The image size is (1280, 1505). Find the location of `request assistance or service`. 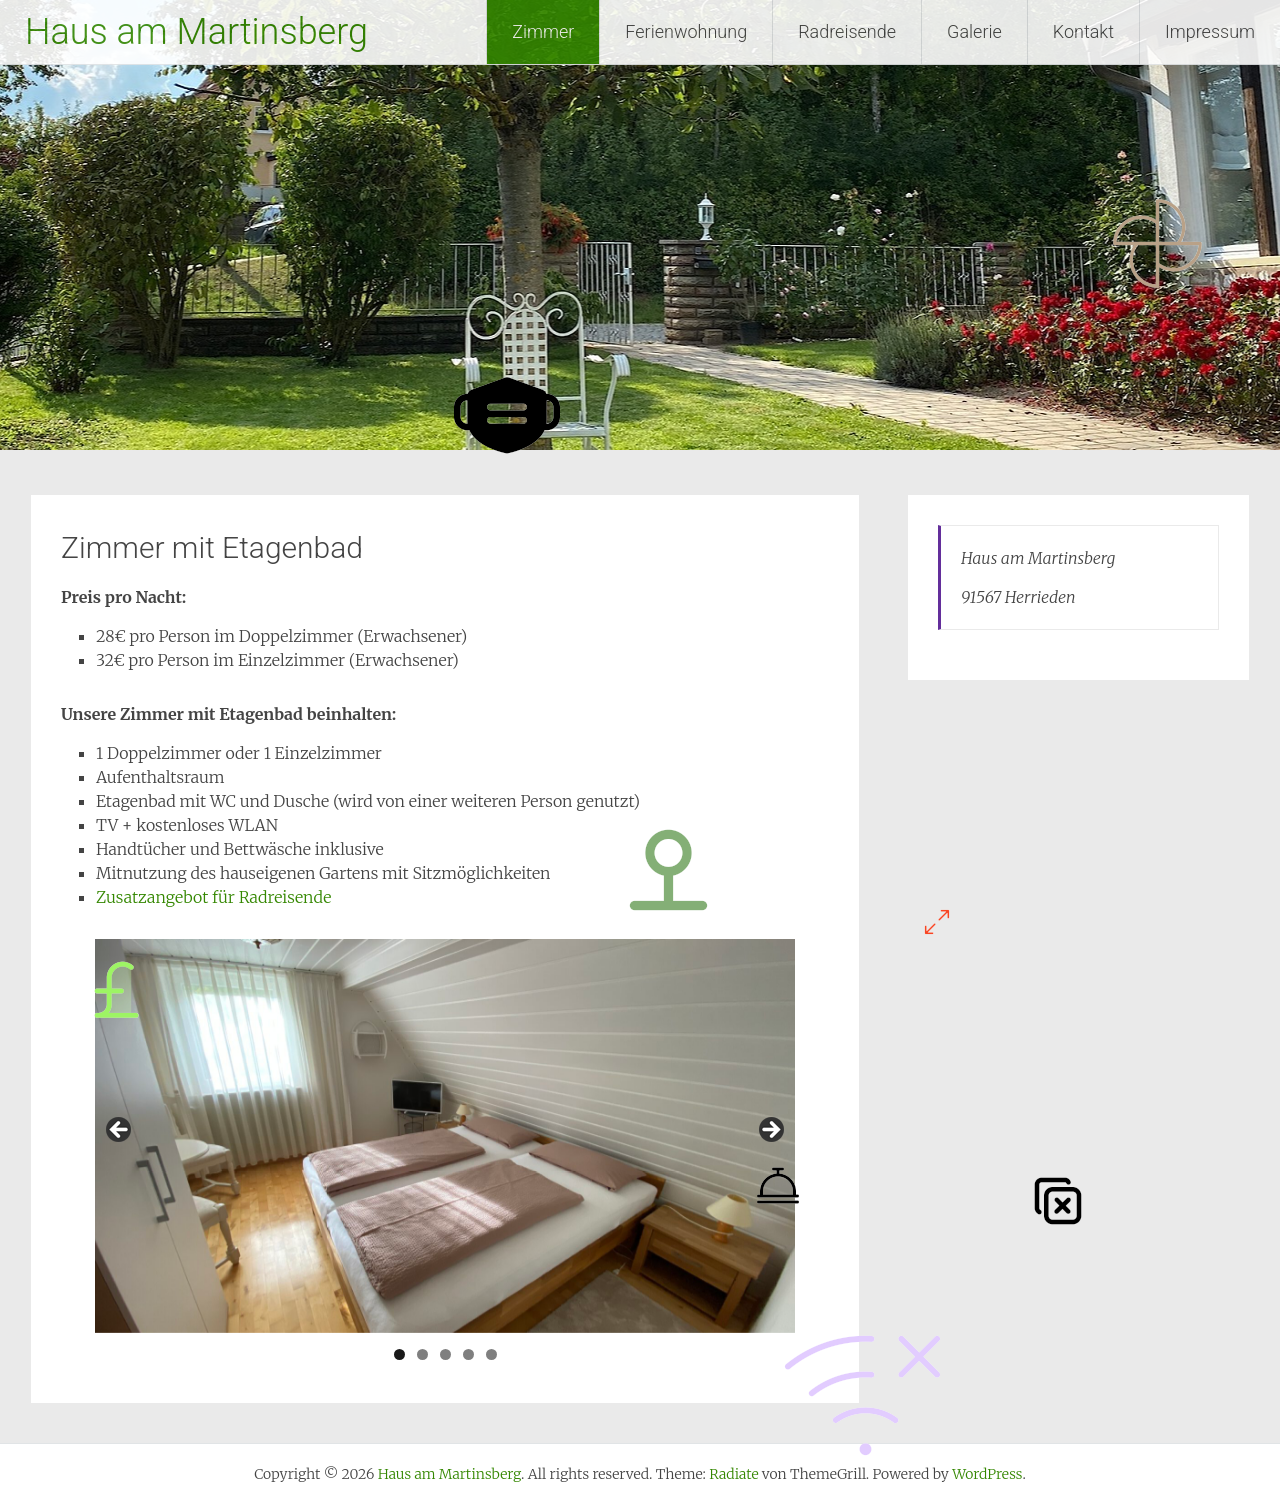

request assistance or service is located at coordinates (778, 1187).